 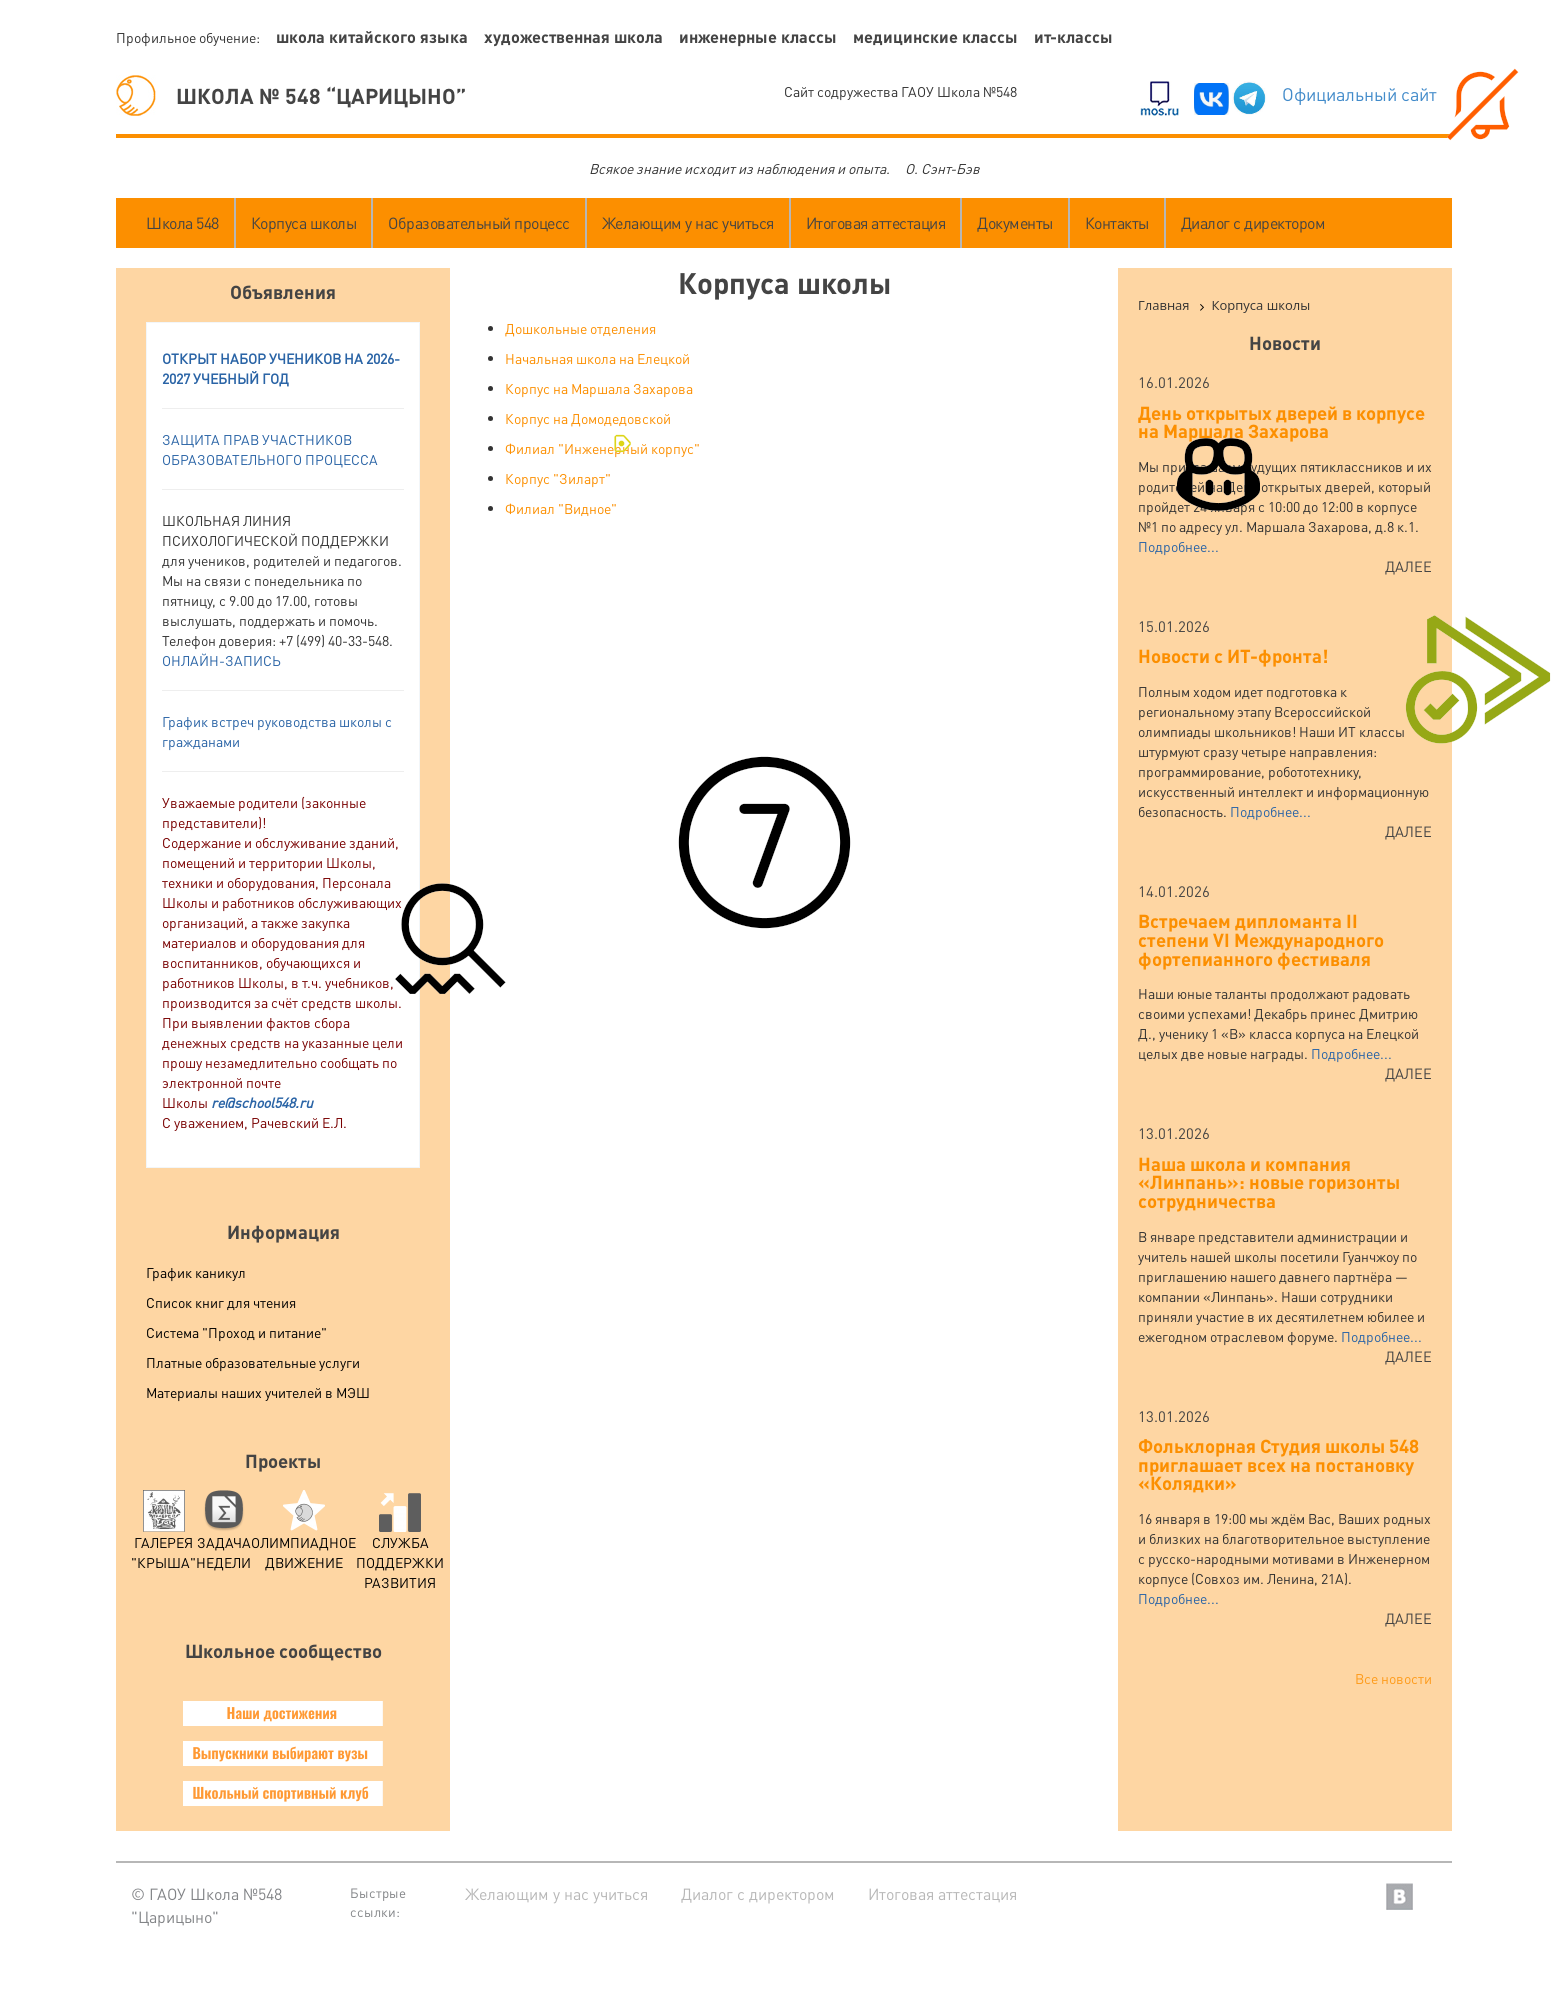 What do you see at coordinates (764, 842) in the screenshot?
I see `indicates step 7 in a numbered sequence or process` at bounding box center [764, 842].